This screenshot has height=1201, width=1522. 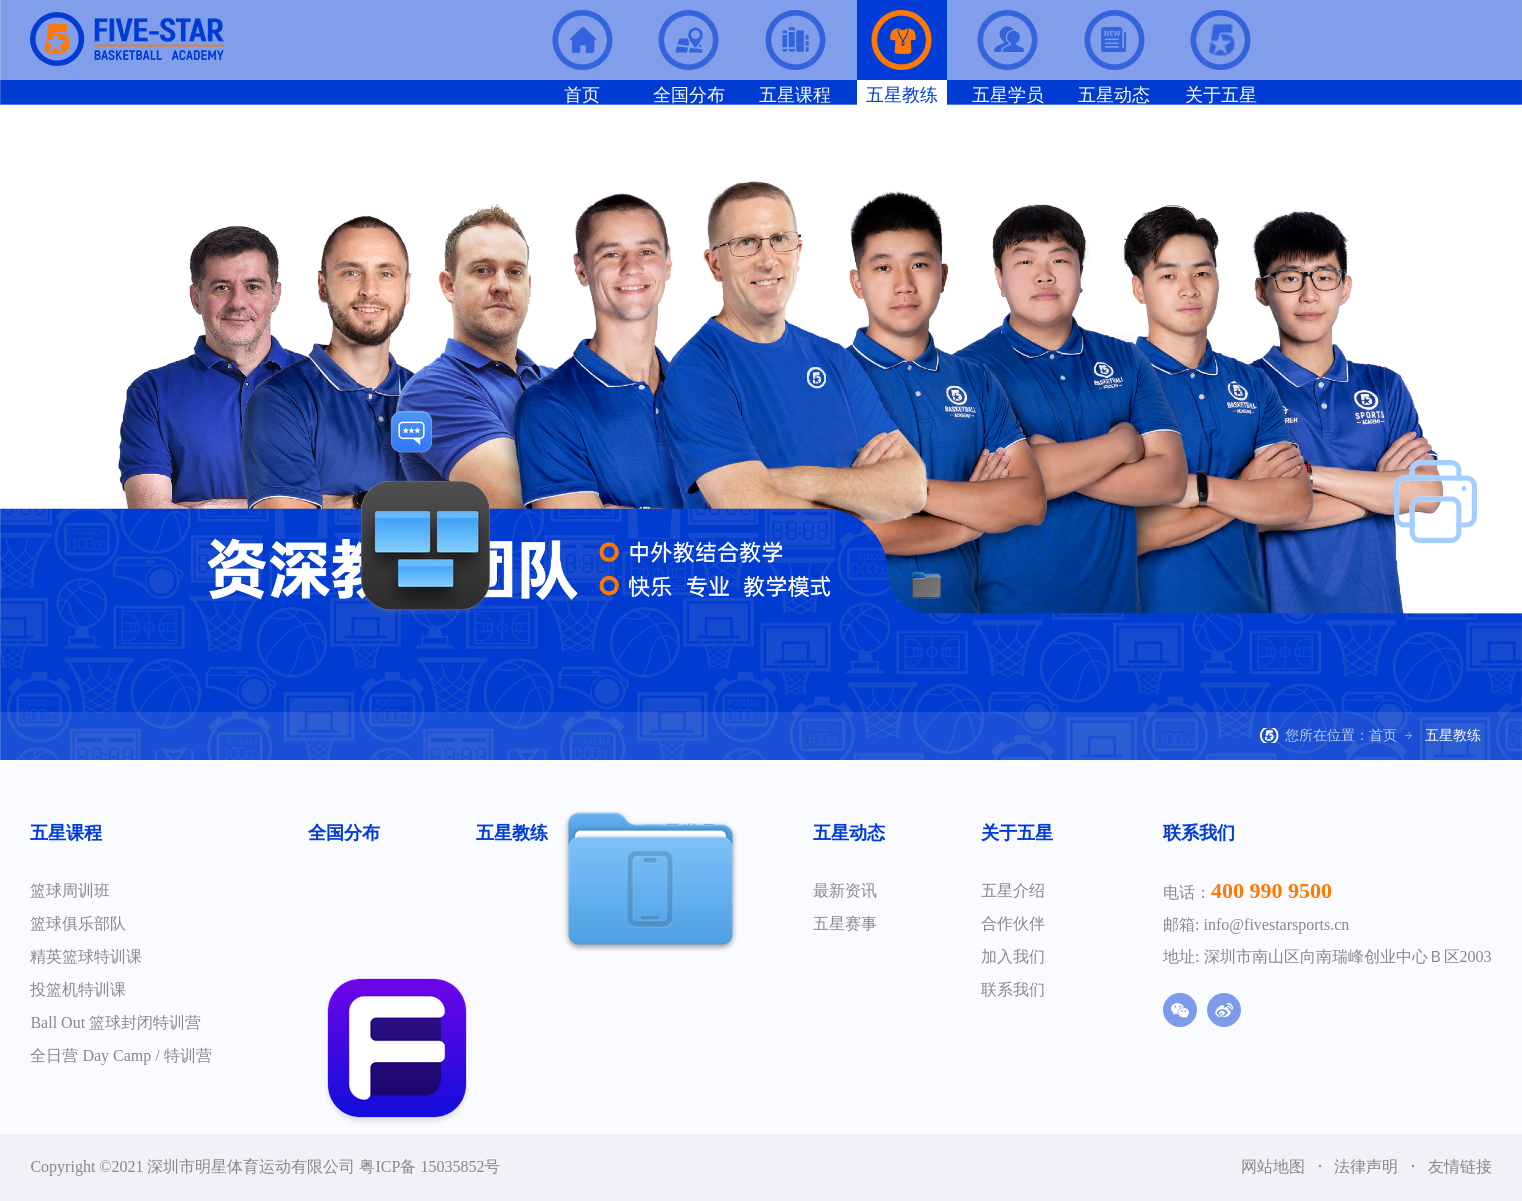 What do you see at coordinates (411, 432) in the screenshot?
I see `submit feedback or ratings` at bounding box center [411, 432].